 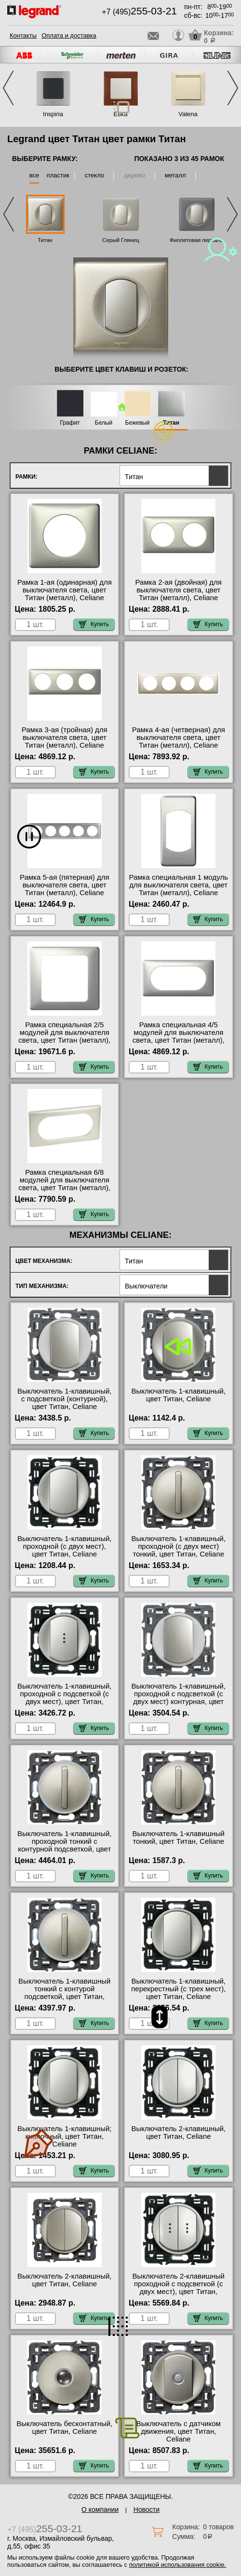 I want to click on play or browse music library, so click(x=163, y=431).